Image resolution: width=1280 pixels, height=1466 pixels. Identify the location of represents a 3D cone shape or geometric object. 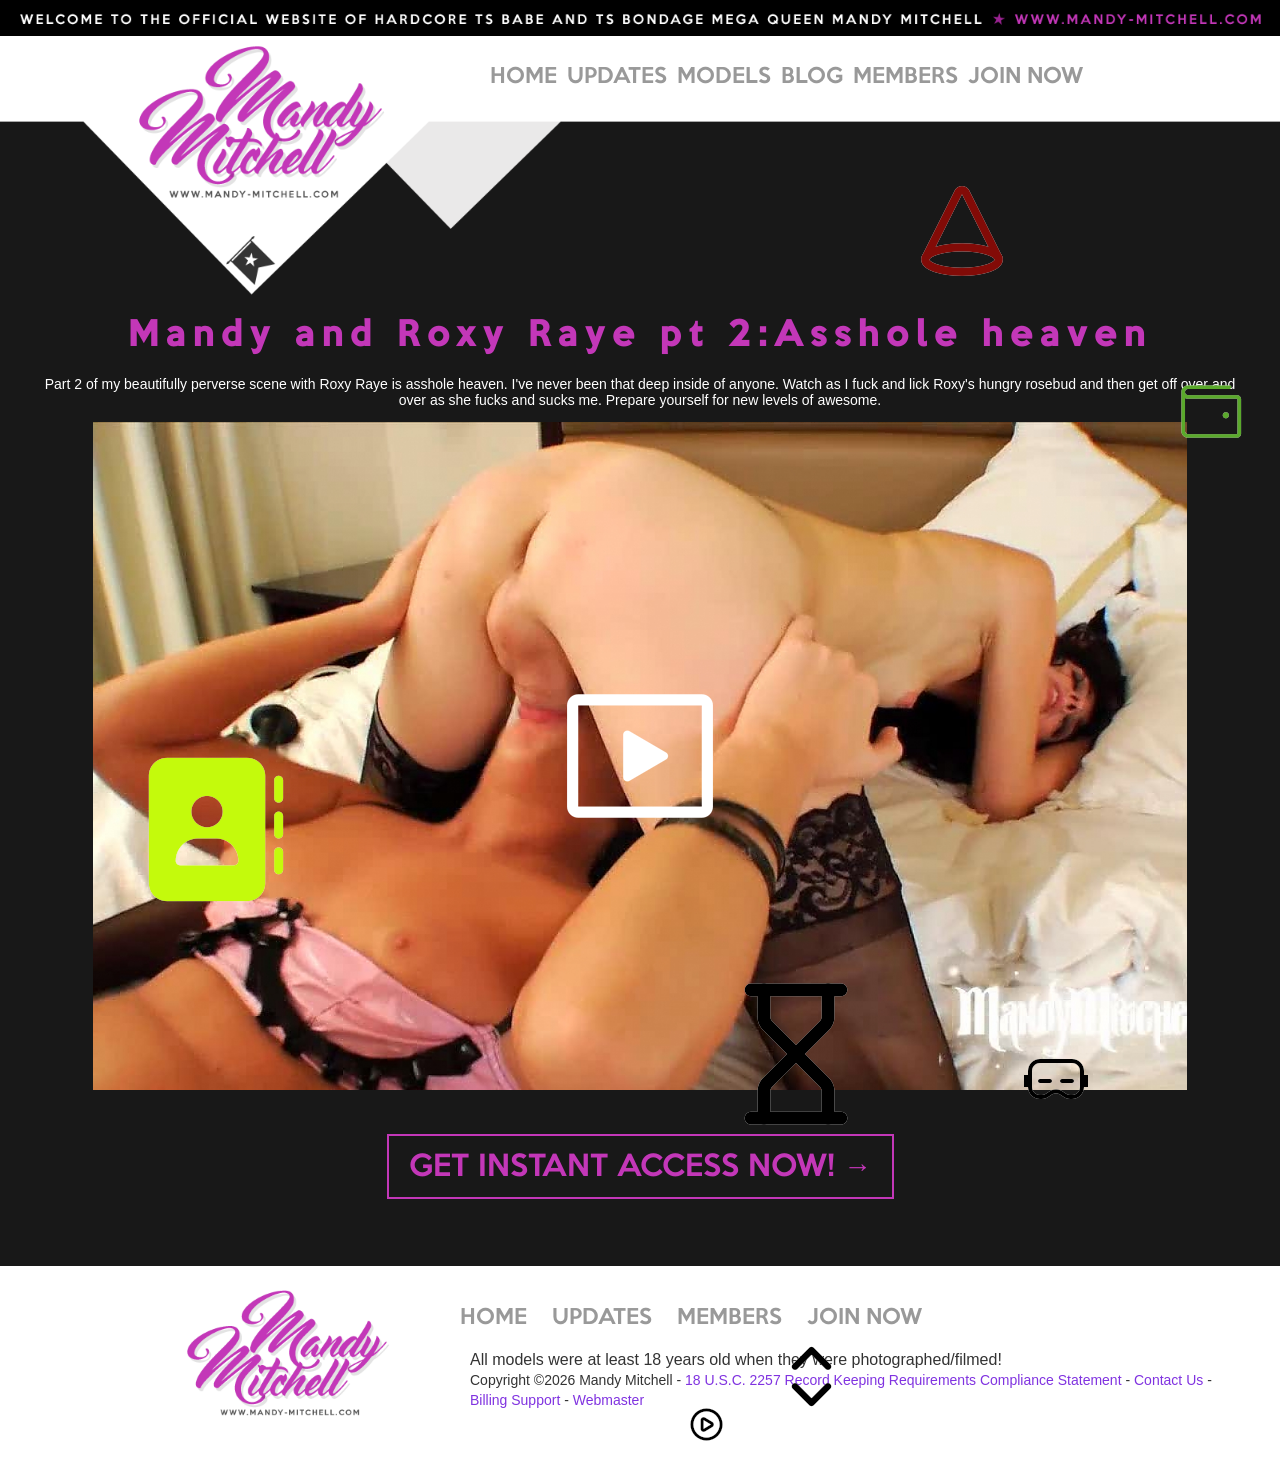
(962, 231).